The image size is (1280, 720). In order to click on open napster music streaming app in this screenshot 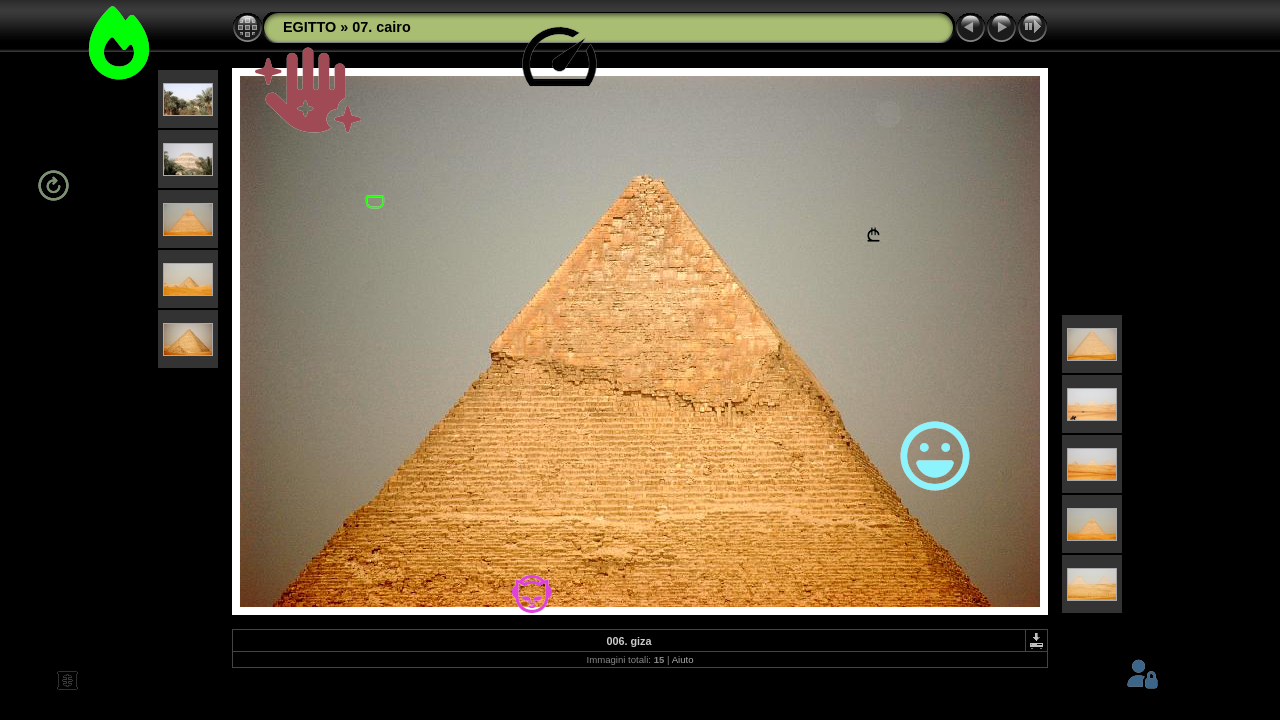, I will do `click(532, 593)`.